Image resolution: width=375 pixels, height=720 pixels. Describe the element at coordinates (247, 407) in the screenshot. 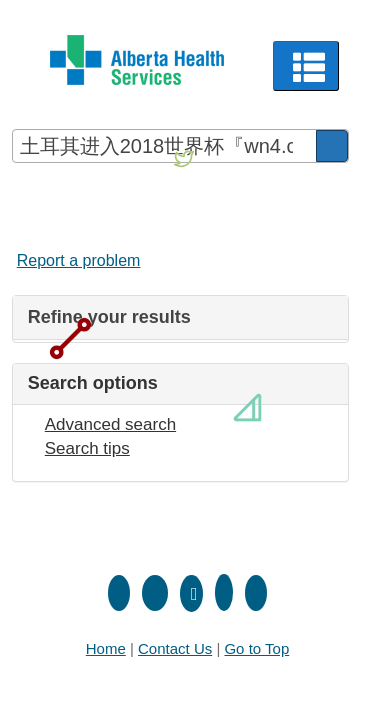

I see `indicates strong cellular signal strength` at that location.